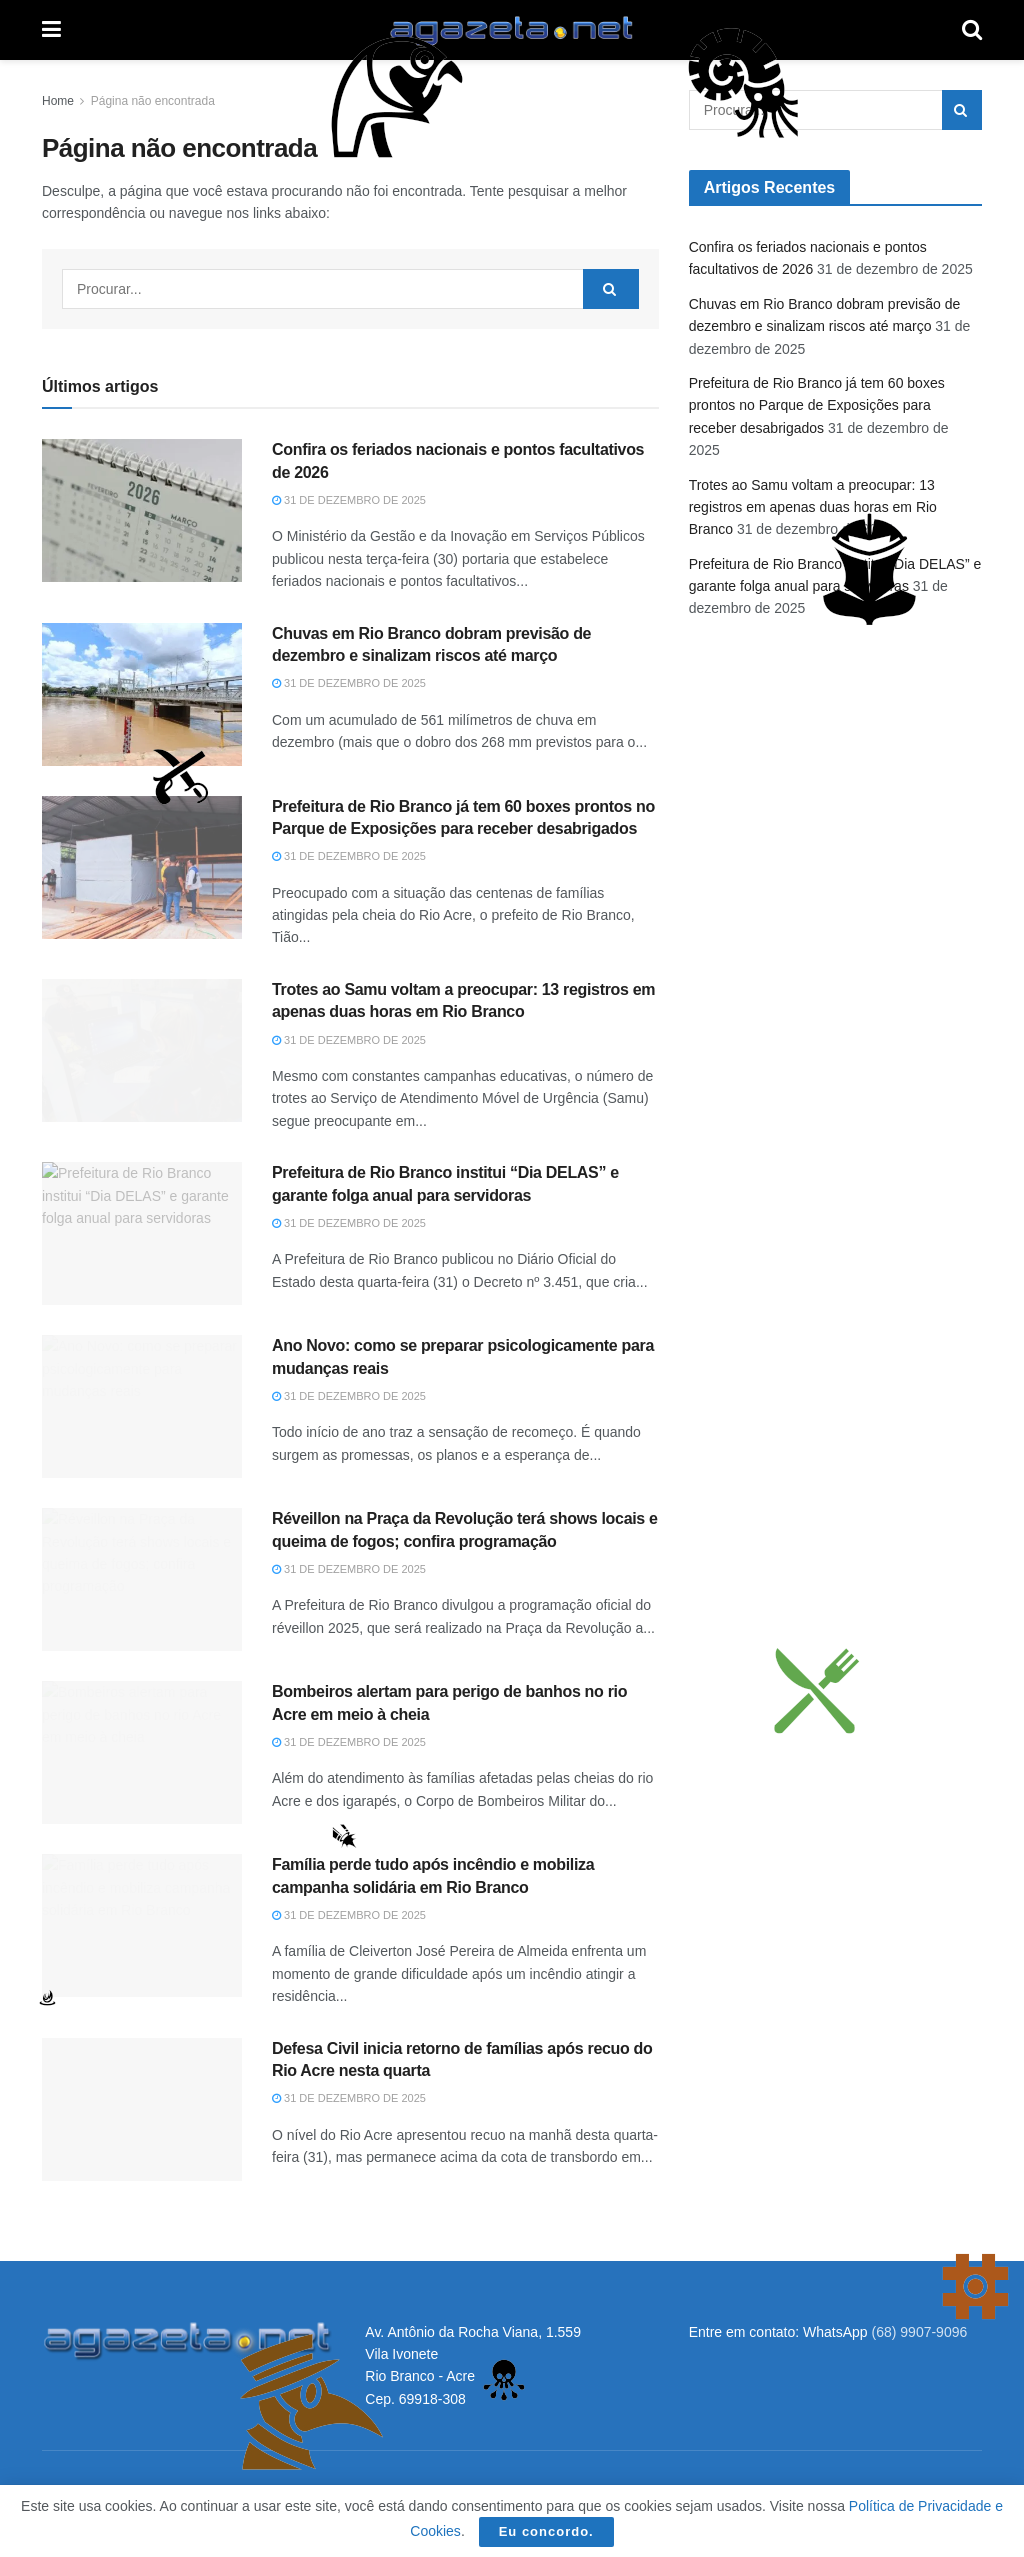  What do you see at coordinates (47, 1997) in the screenshot?
I see `indicates a fire hazard or danger zone` at bounding box center [47, 1997].